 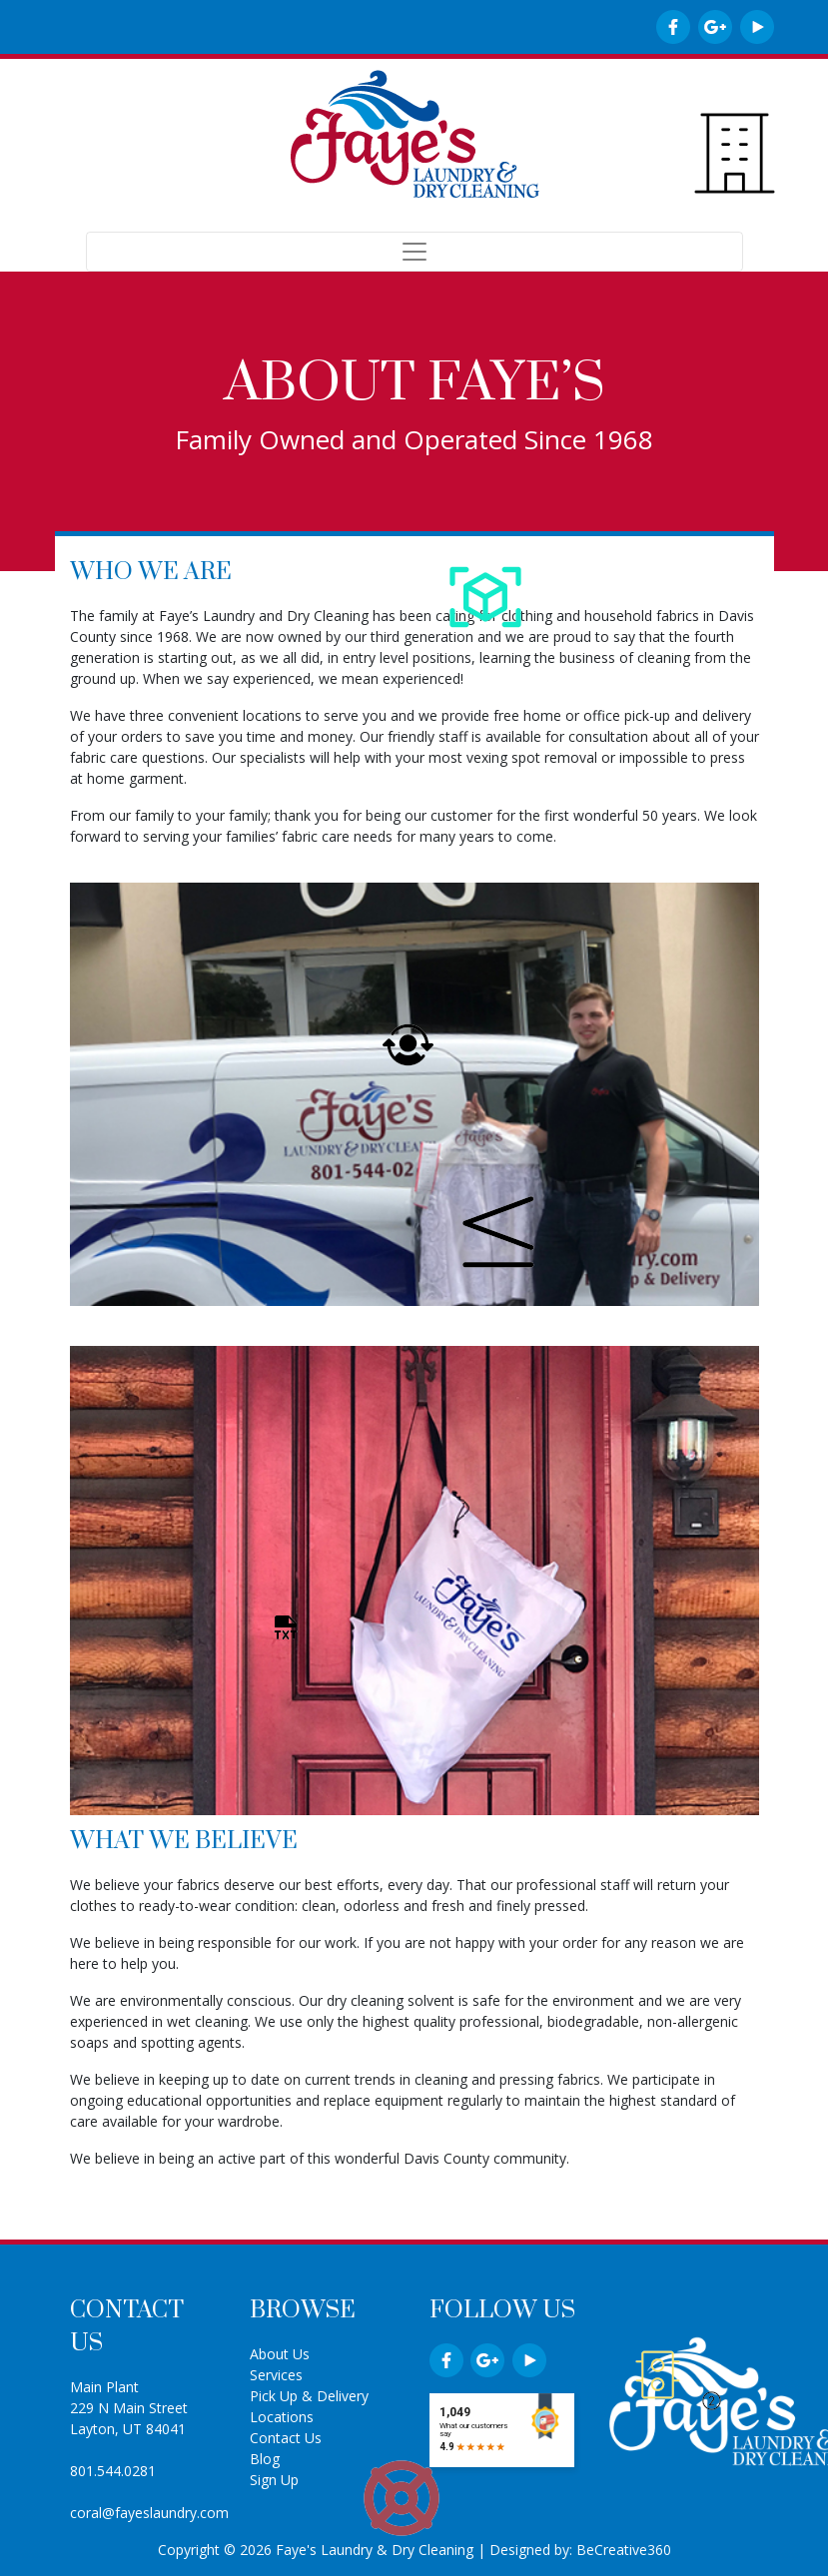 I want to click on open a plain text file, so click(x=286, y=1628).